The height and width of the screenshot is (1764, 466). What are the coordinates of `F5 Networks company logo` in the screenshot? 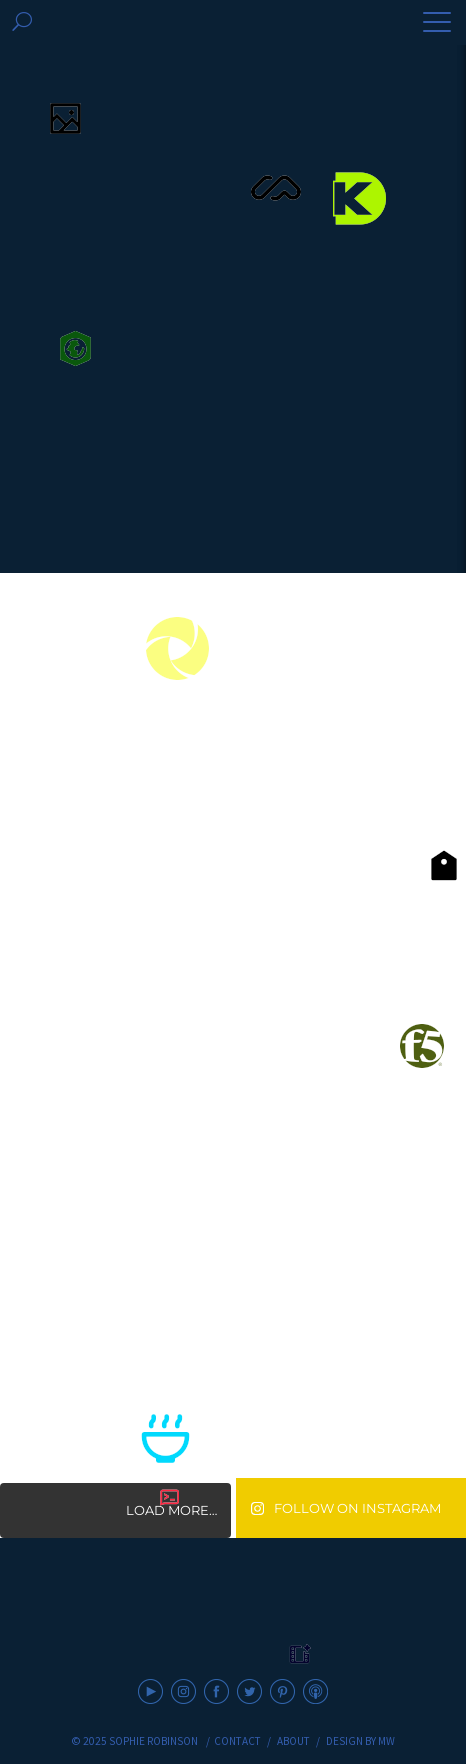 It's located at (422, 1046).